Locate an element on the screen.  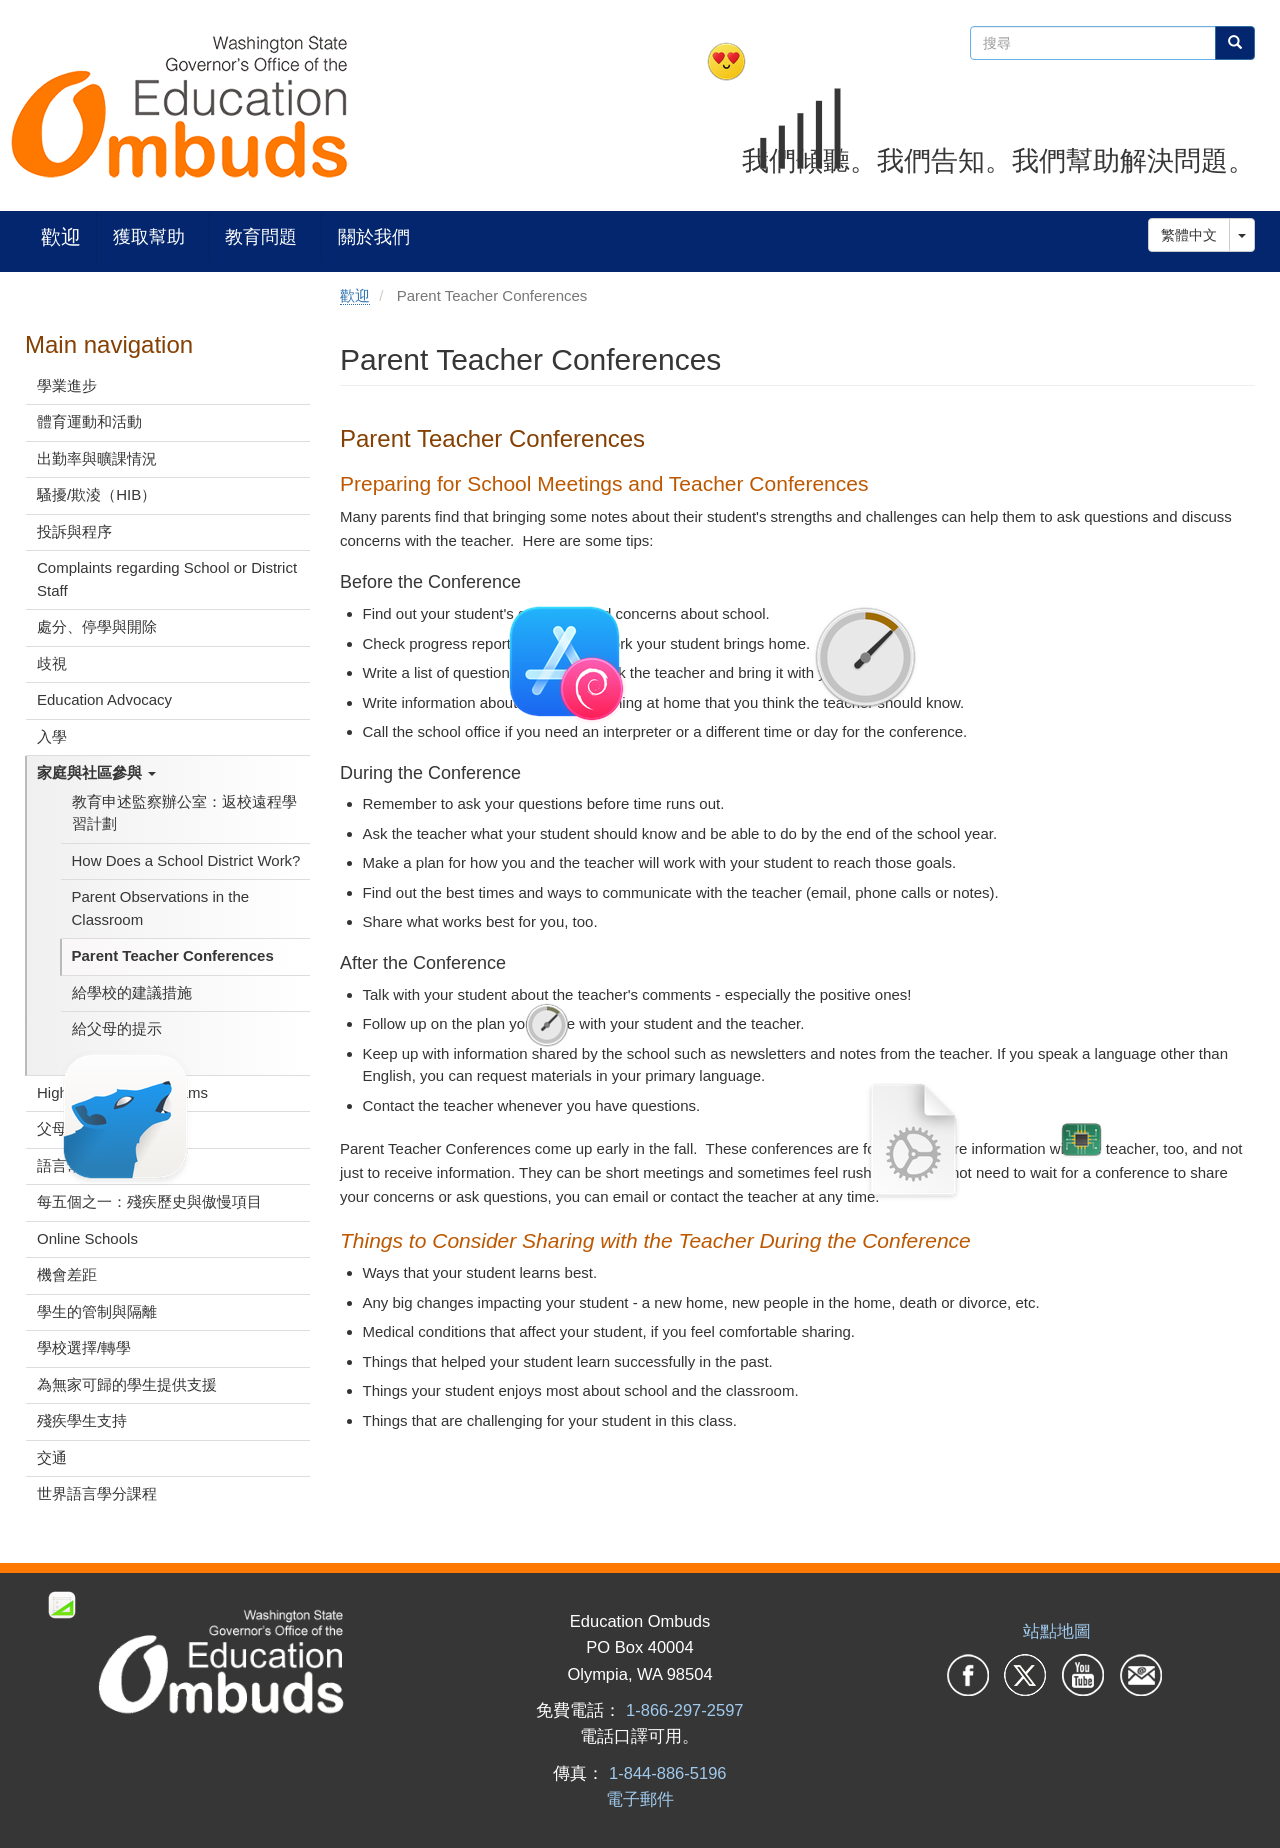
mobile network signal strength indicator is located at coordinates (803, 125).